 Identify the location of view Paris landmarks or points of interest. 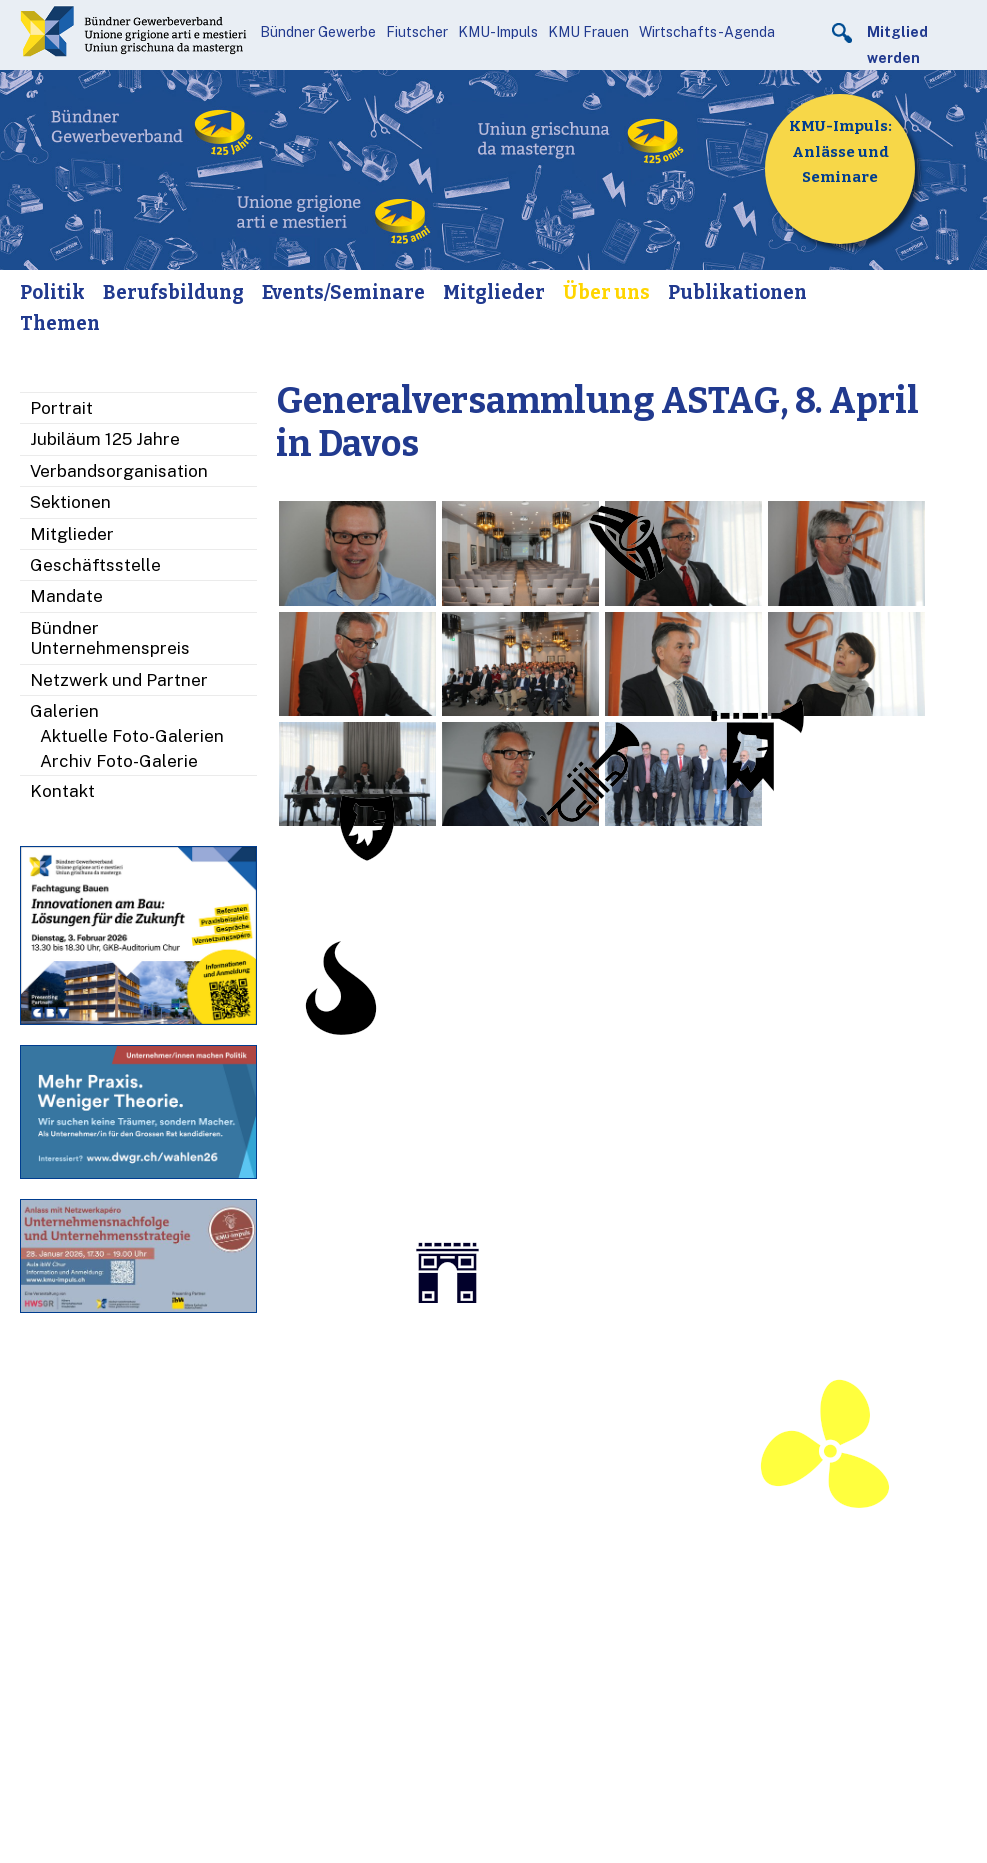
(447, 1267).